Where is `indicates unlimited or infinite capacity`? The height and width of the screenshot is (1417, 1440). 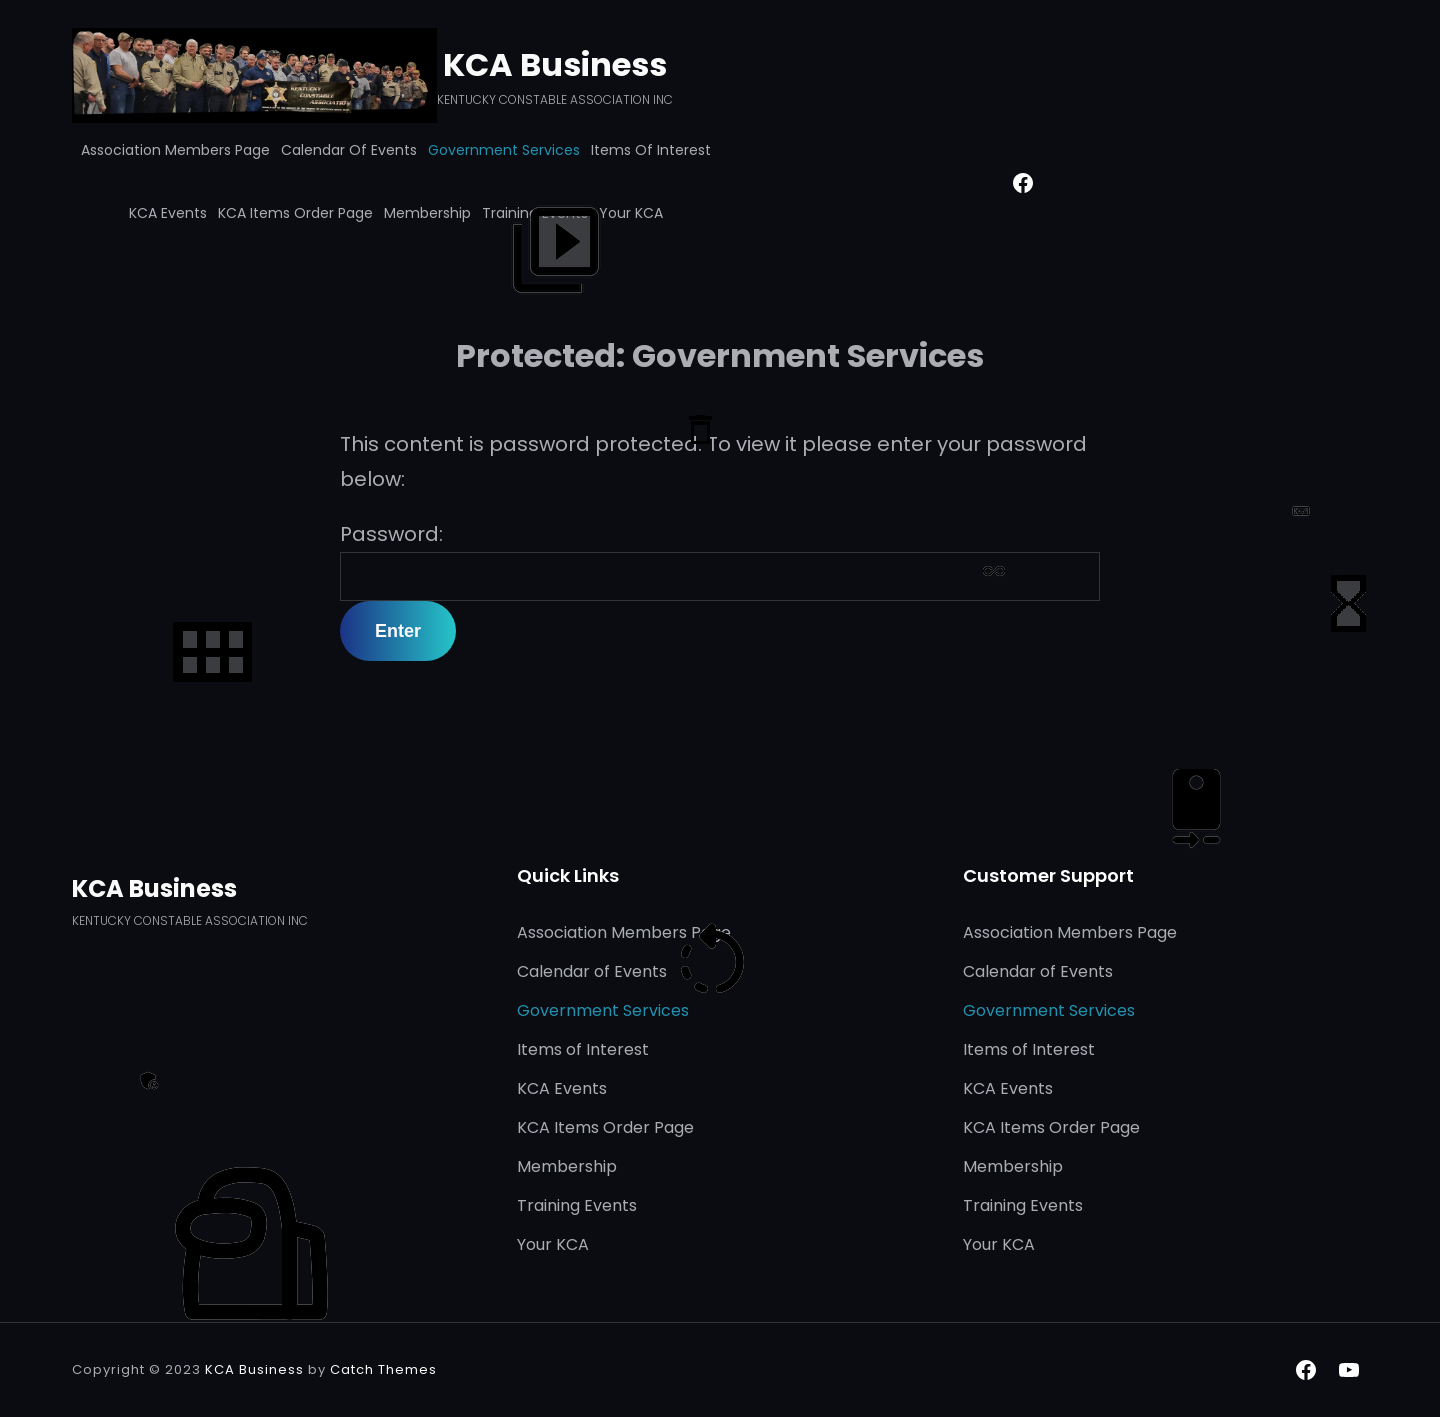
indicates unlimited or infinite capacity is located at coordinates (994, 571).